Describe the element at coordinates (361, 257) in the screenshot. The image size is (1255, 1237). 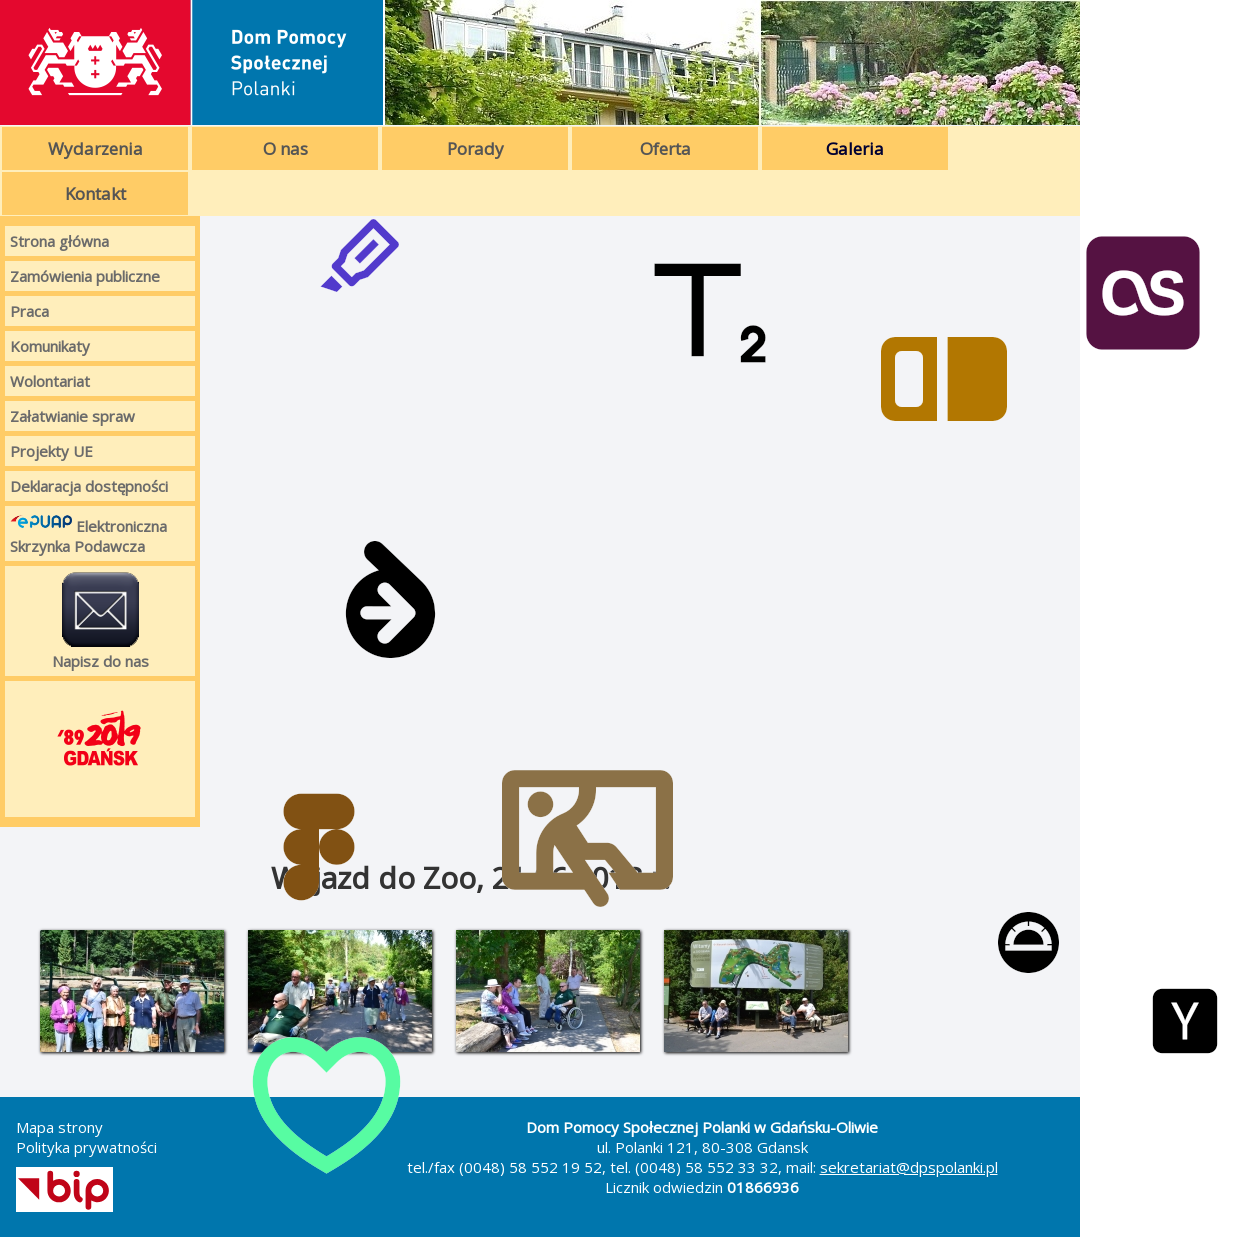
I see `highlight or mark up text` at that location.